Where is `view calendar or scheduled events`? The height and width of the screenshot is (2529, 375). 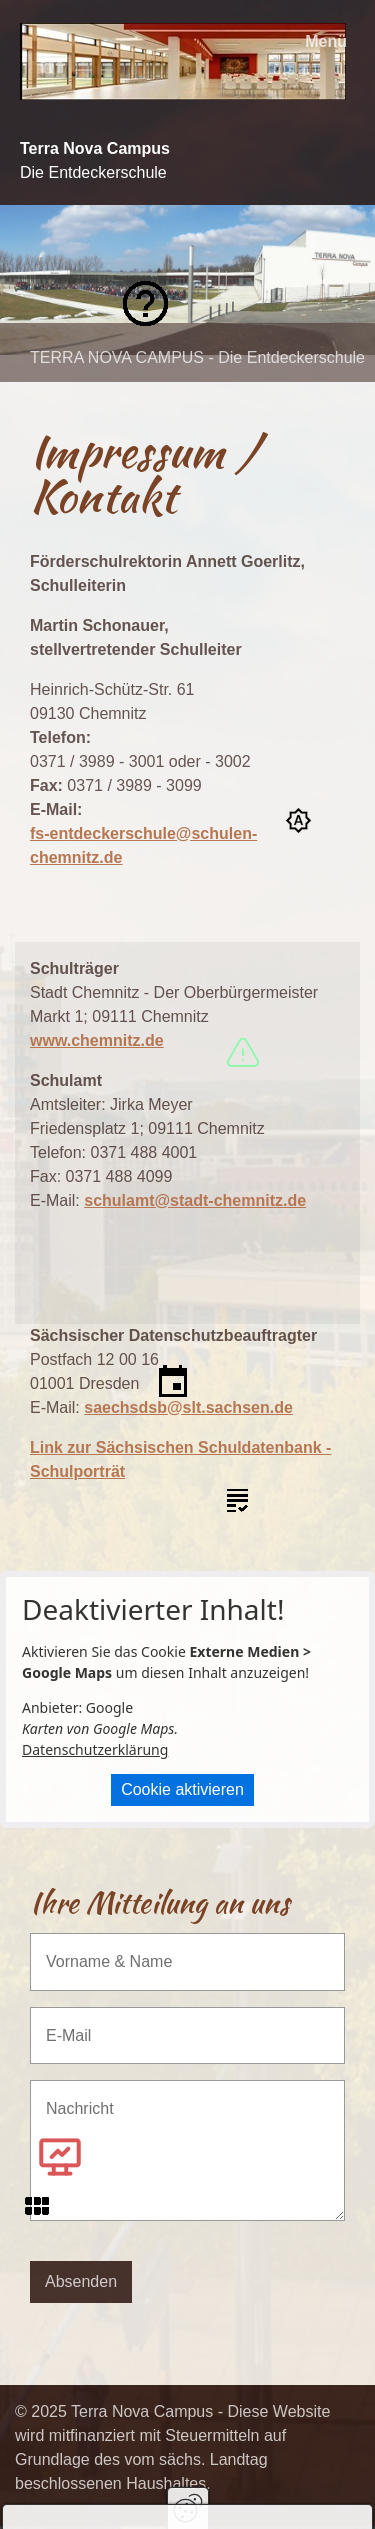 view calendar or scheduled events is located at coordinates (173, 1381).